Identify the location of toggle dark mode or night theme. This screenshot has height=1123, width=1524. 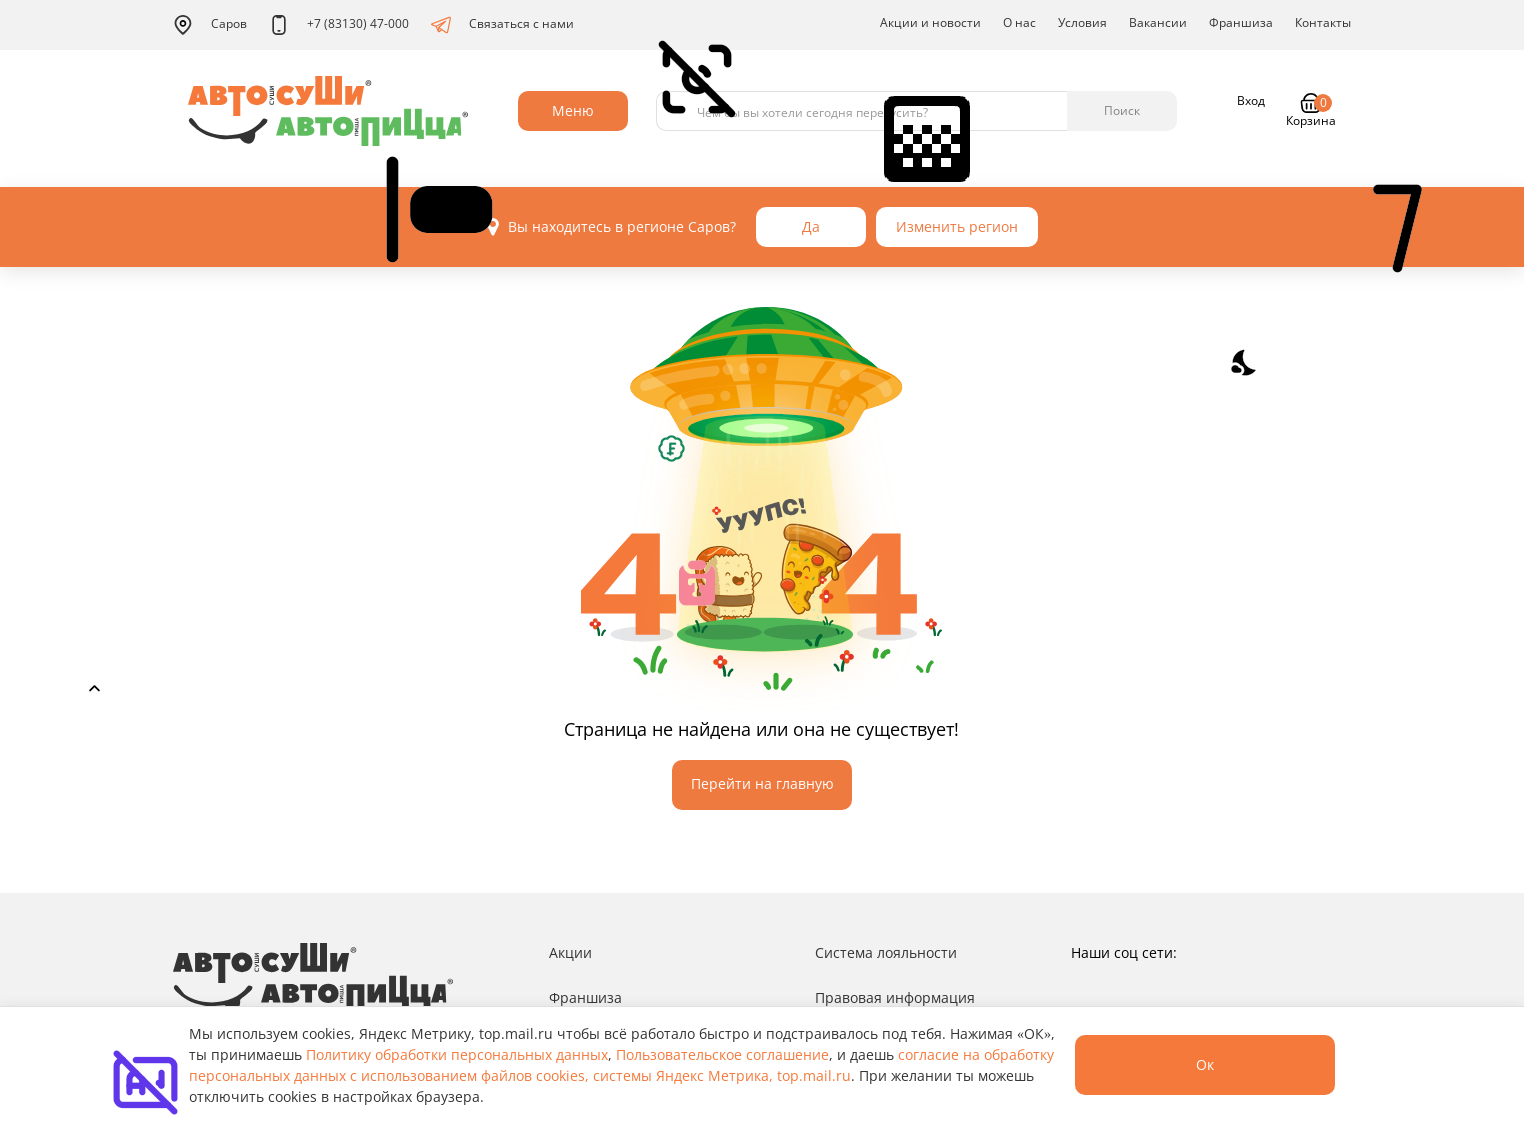
(1245, 362).